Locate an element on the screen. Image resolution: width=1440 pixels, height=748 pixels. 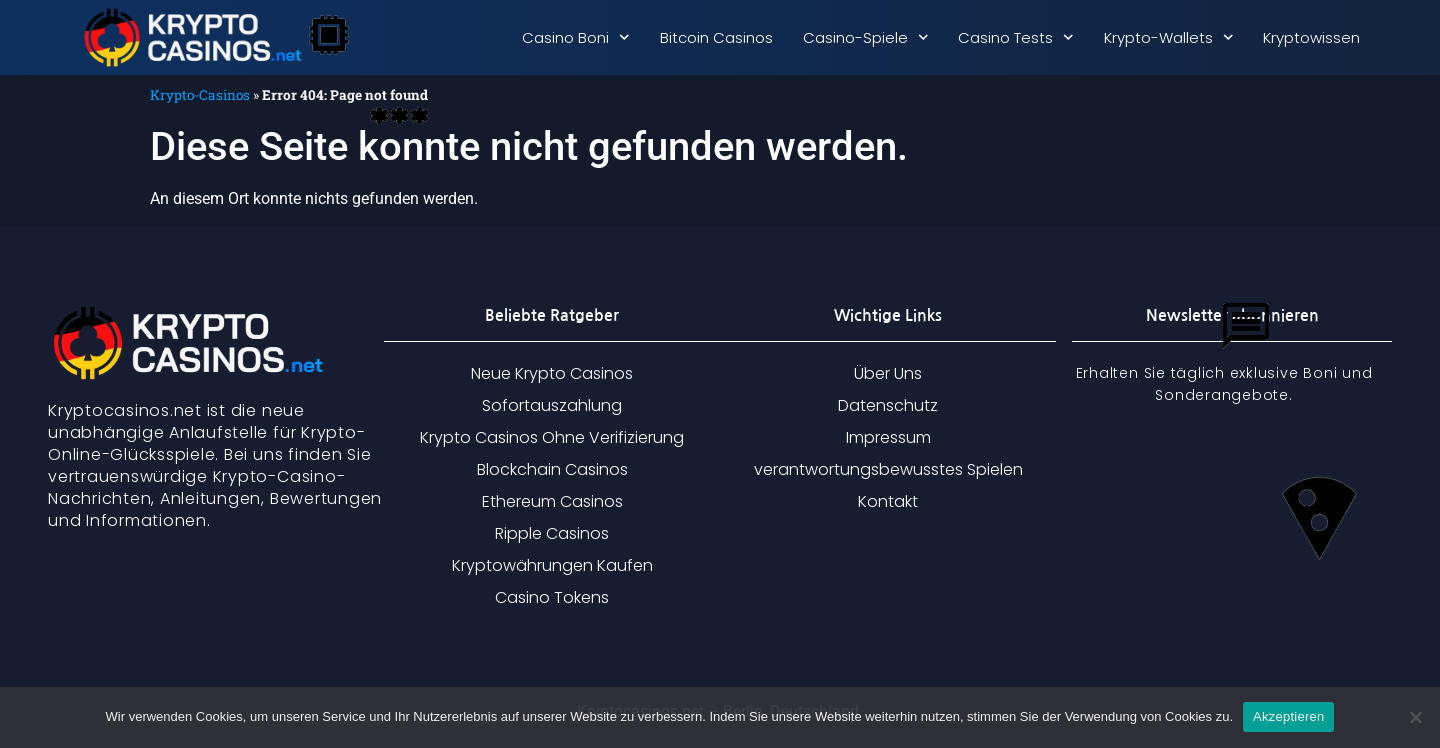
open messages or chat is located at coordinates (1246, 326).